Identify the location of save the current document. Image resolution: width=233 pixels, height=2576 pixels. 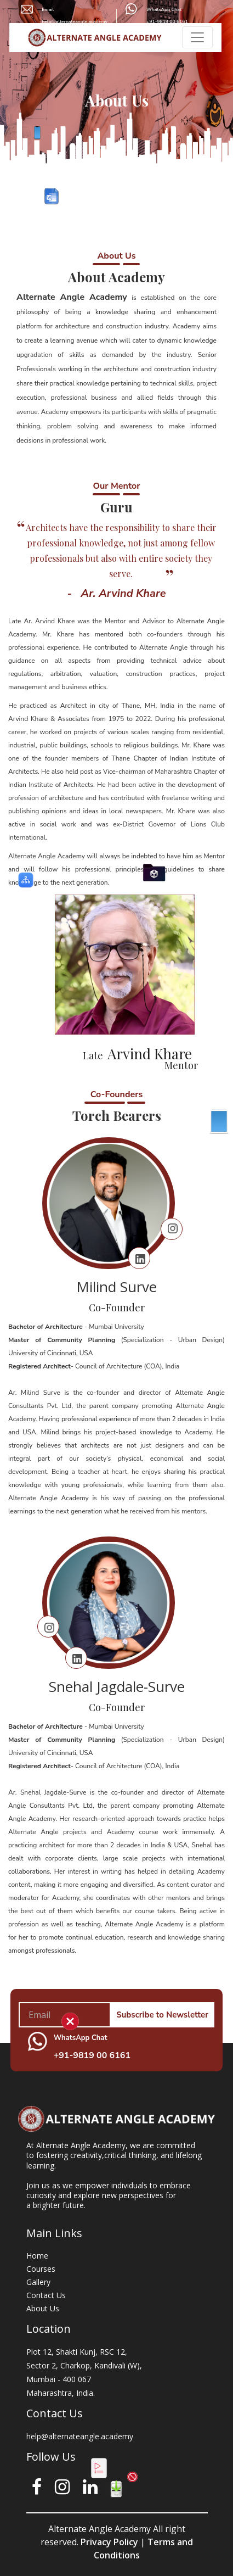
(116, 2489).